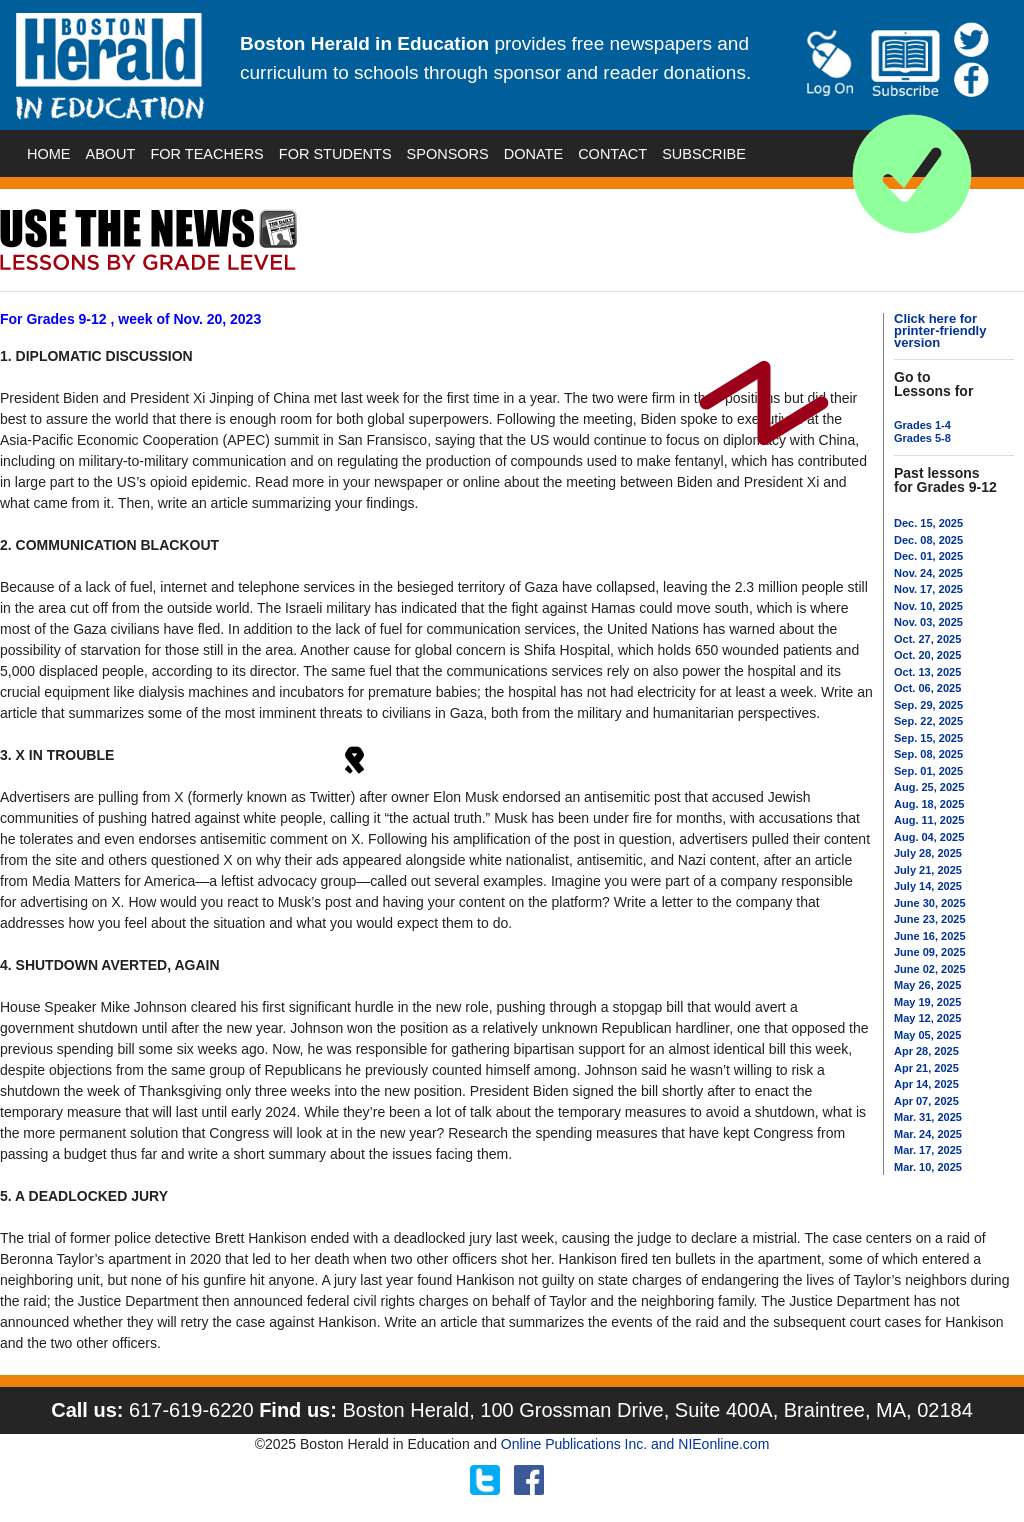 Image resolution: width=1024 pixels, height=1522 pixels. What do you see at coordinates (764, 403) in the screenshot?
I see `select sawtooth waveform in audio synthesizer` at bounding box center [764, 403].